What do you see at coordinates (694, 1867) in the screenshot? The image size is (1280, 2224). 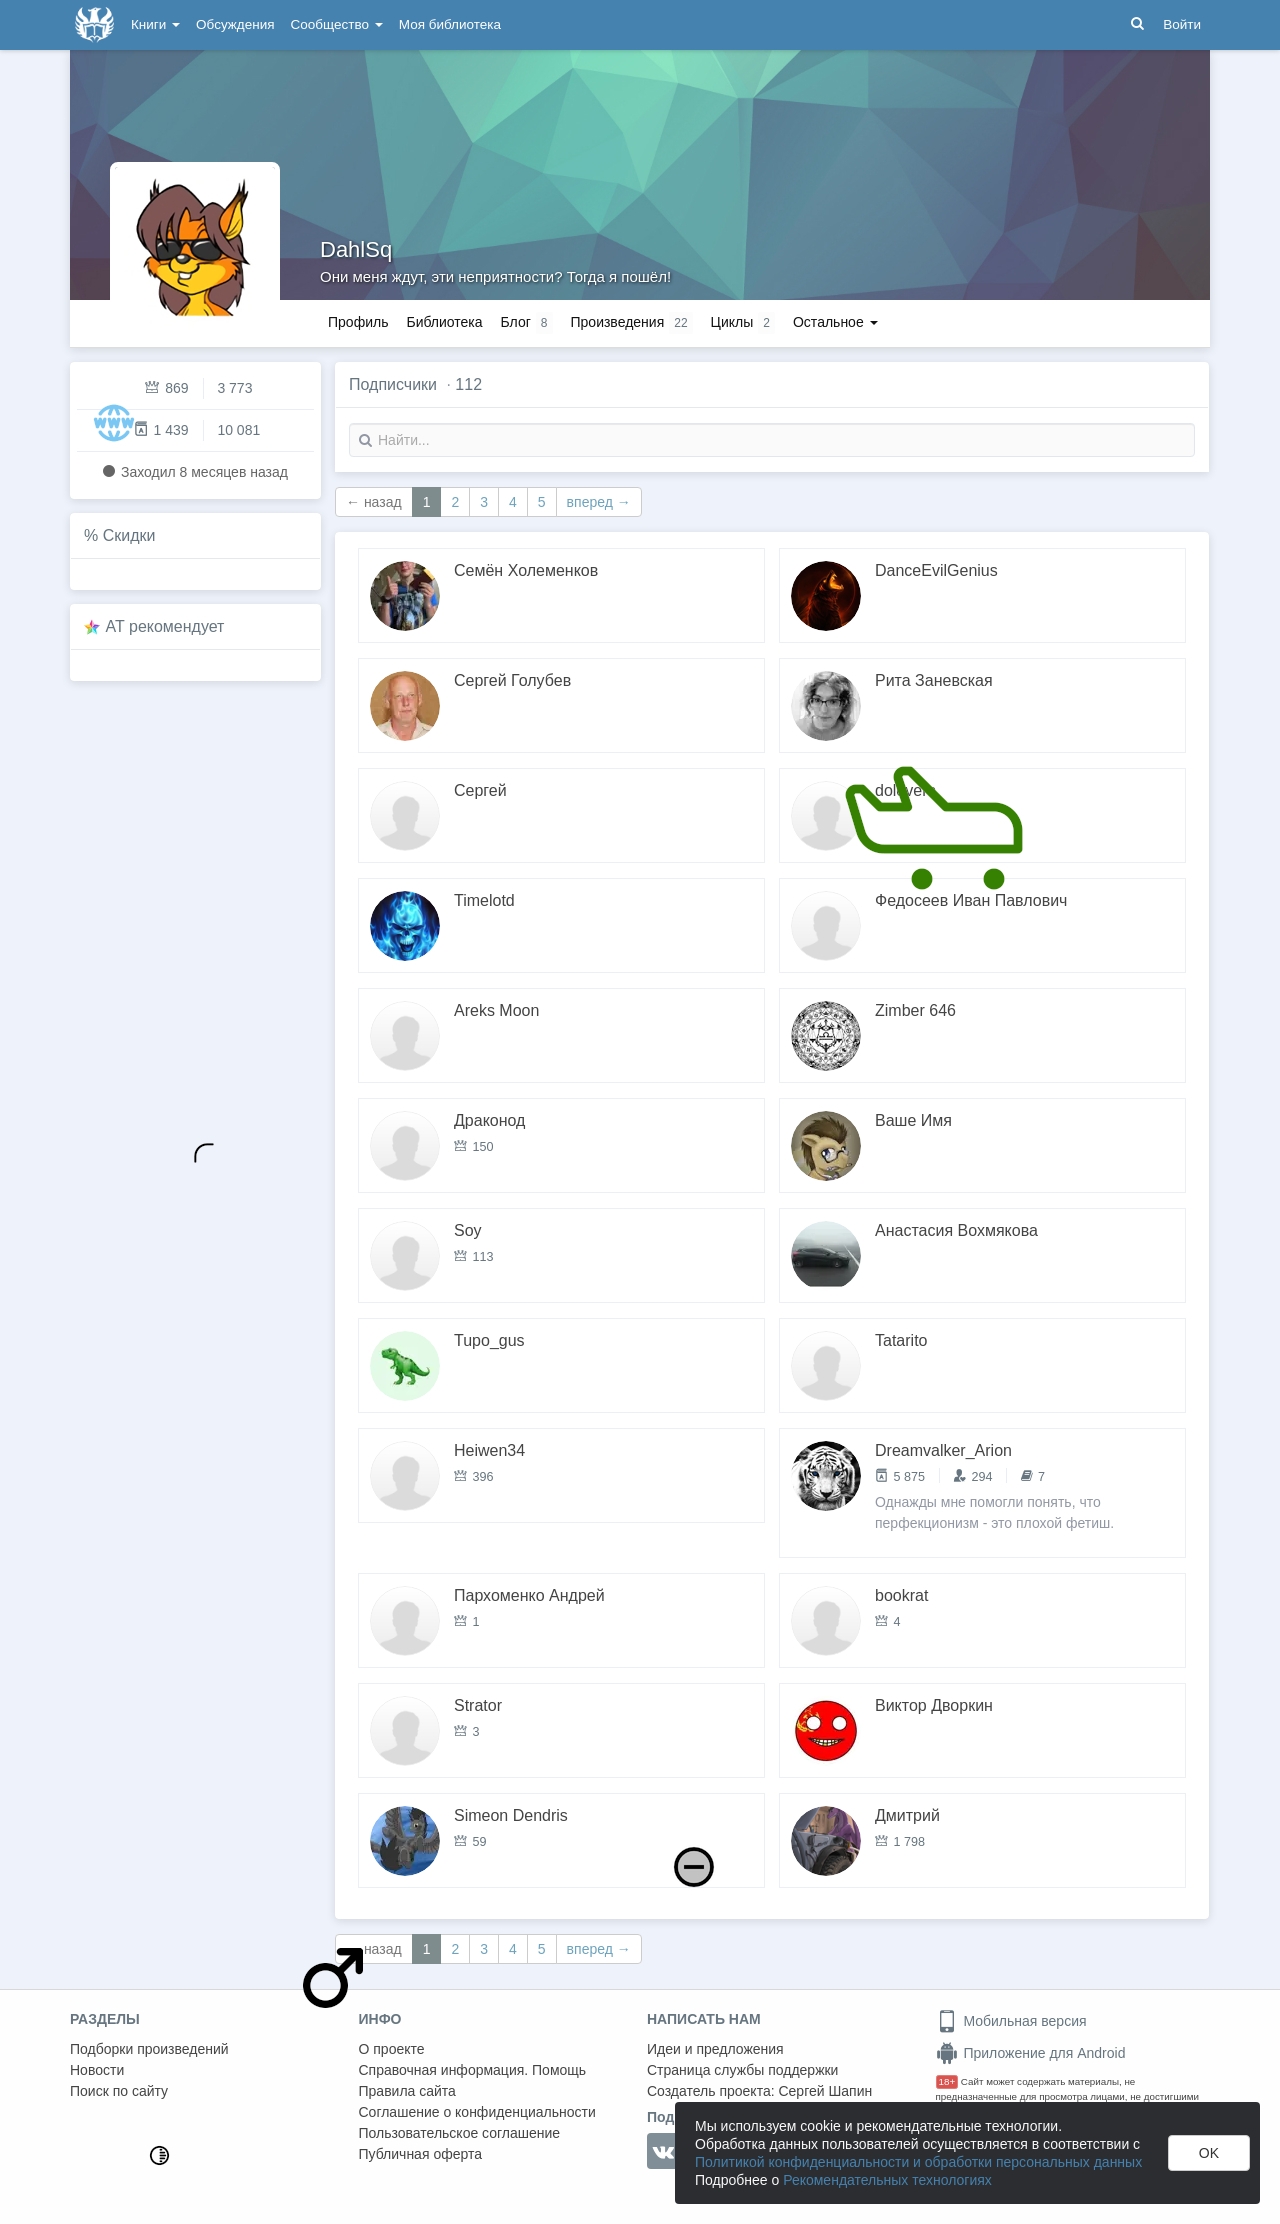 I see `do not disturb mode is enabled` at bounding box center [694, 1867].